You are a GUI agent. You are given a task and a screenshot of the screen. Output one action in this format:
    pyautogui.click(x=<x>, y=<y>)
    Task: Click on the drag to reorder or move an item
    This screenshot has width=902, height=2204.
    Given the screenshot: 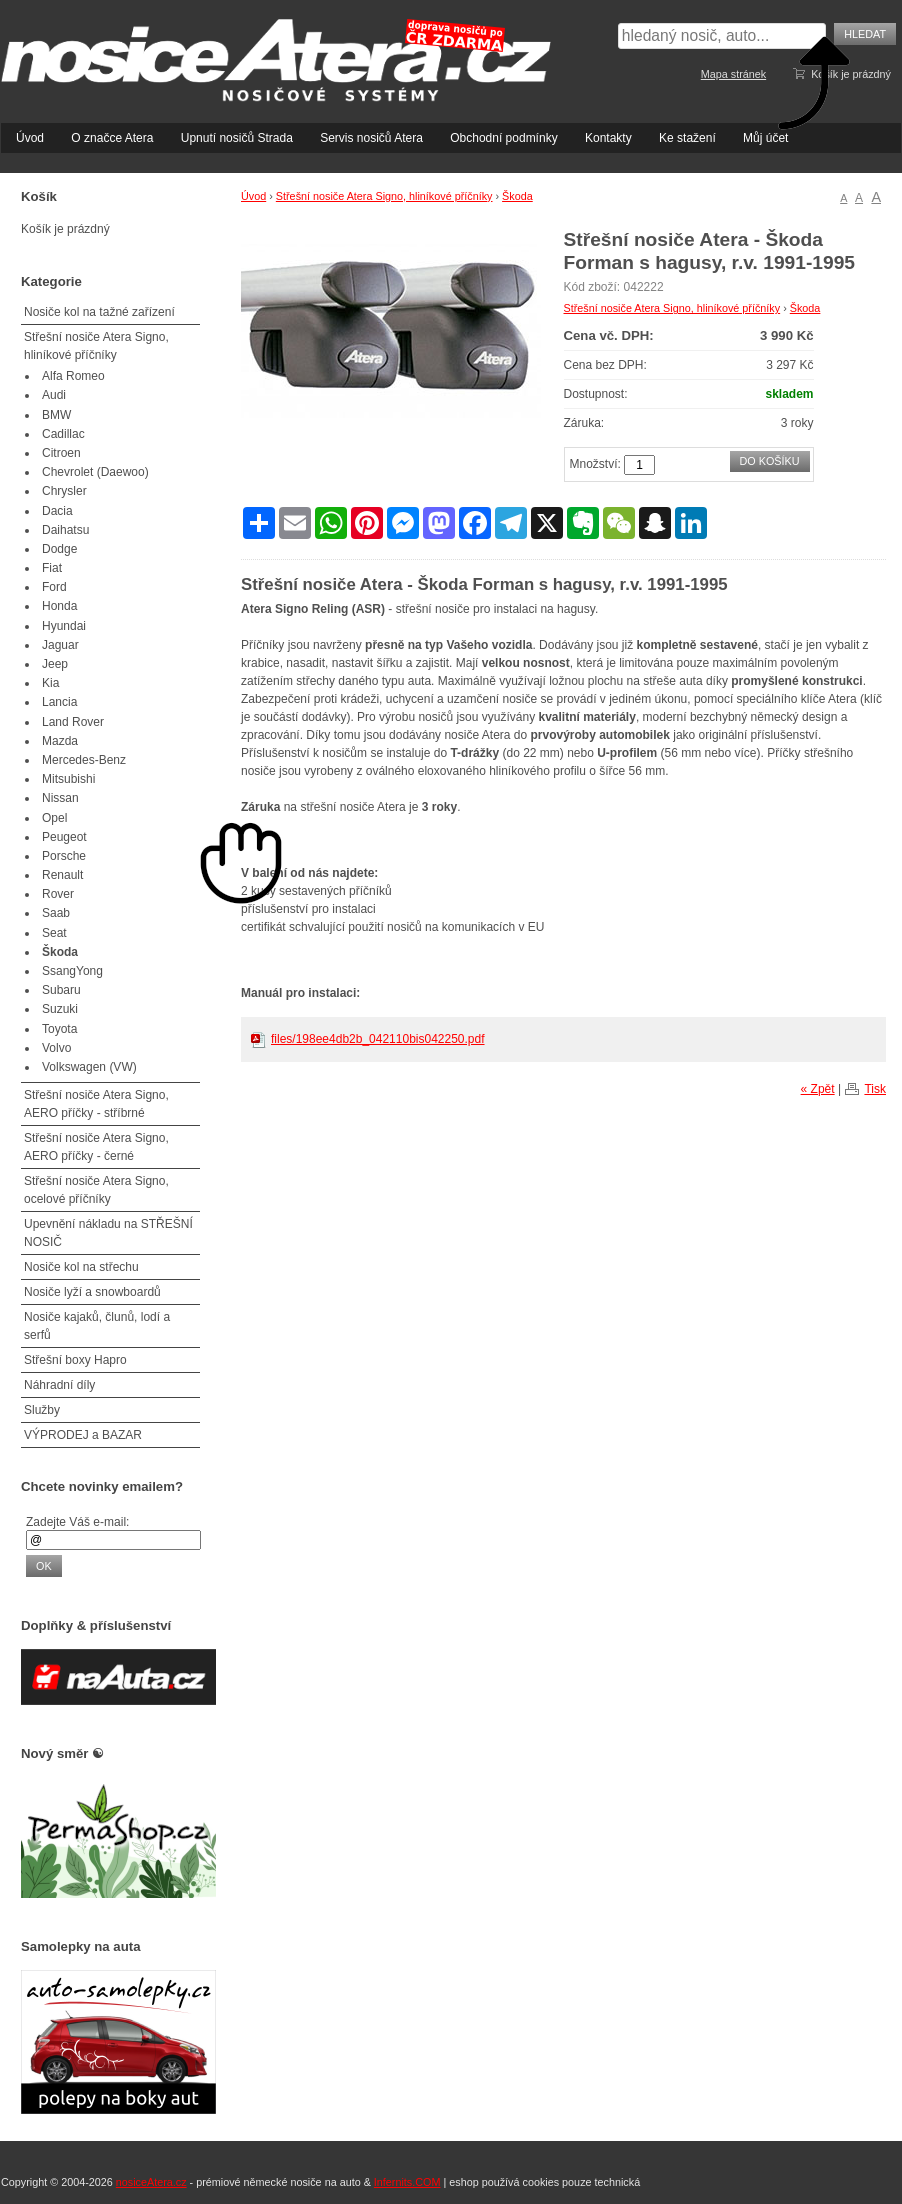 What is the action you would take?
    pyautogui.click(x=241, y=852)
    